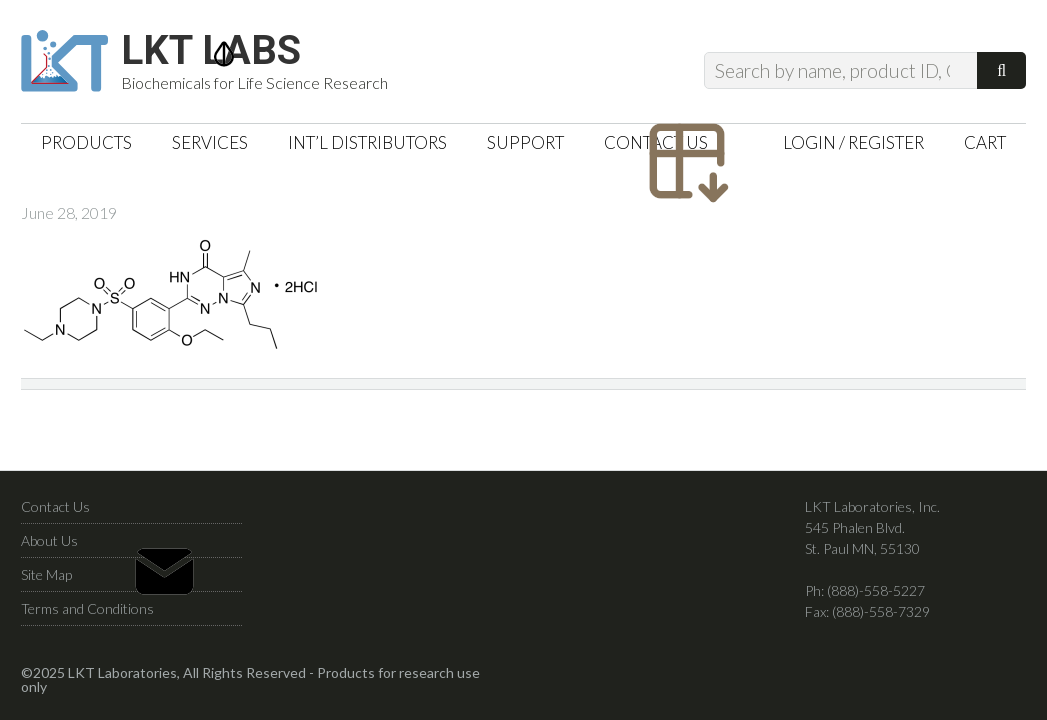  I want to click on download table data, so click(687, 161).